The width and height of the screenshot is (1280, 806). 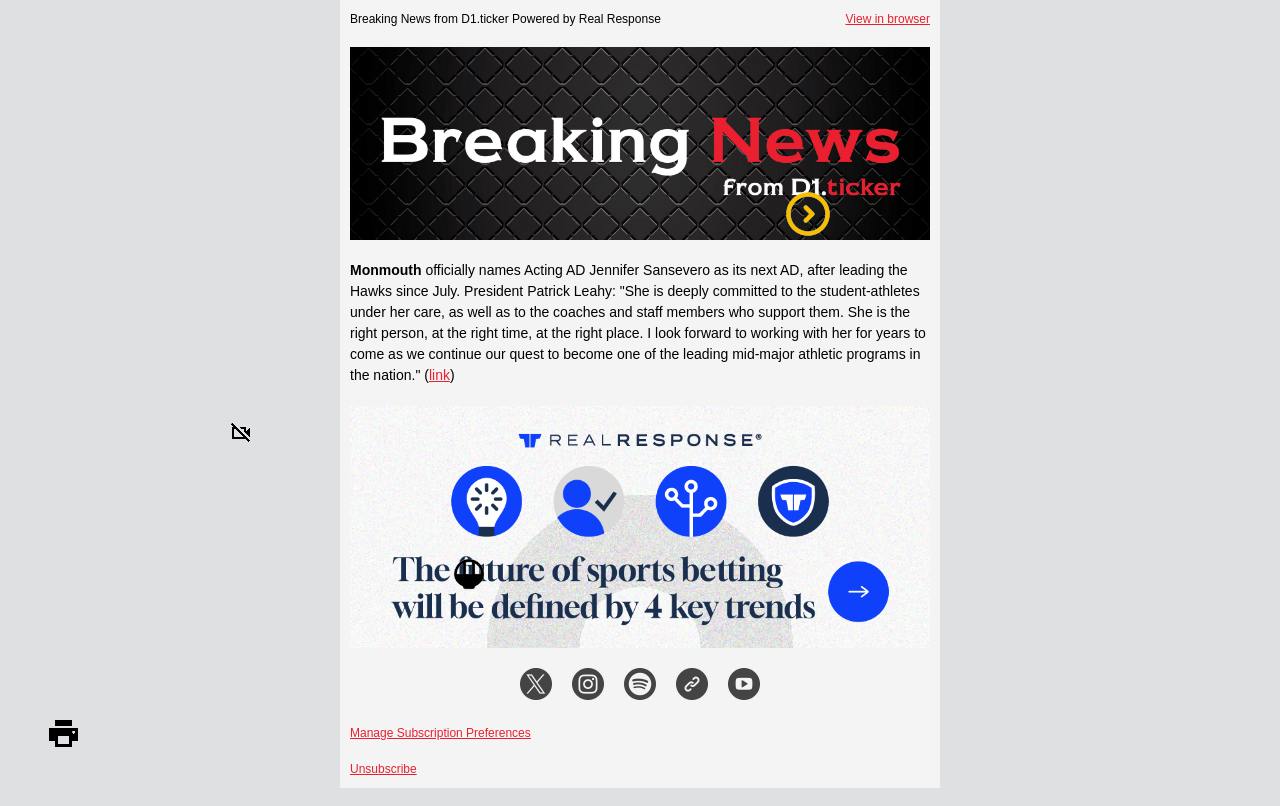 What do you see at coordinates (808, 214) in the screenshot?
I see `go to next item or step` at bounding box center [808, 214].